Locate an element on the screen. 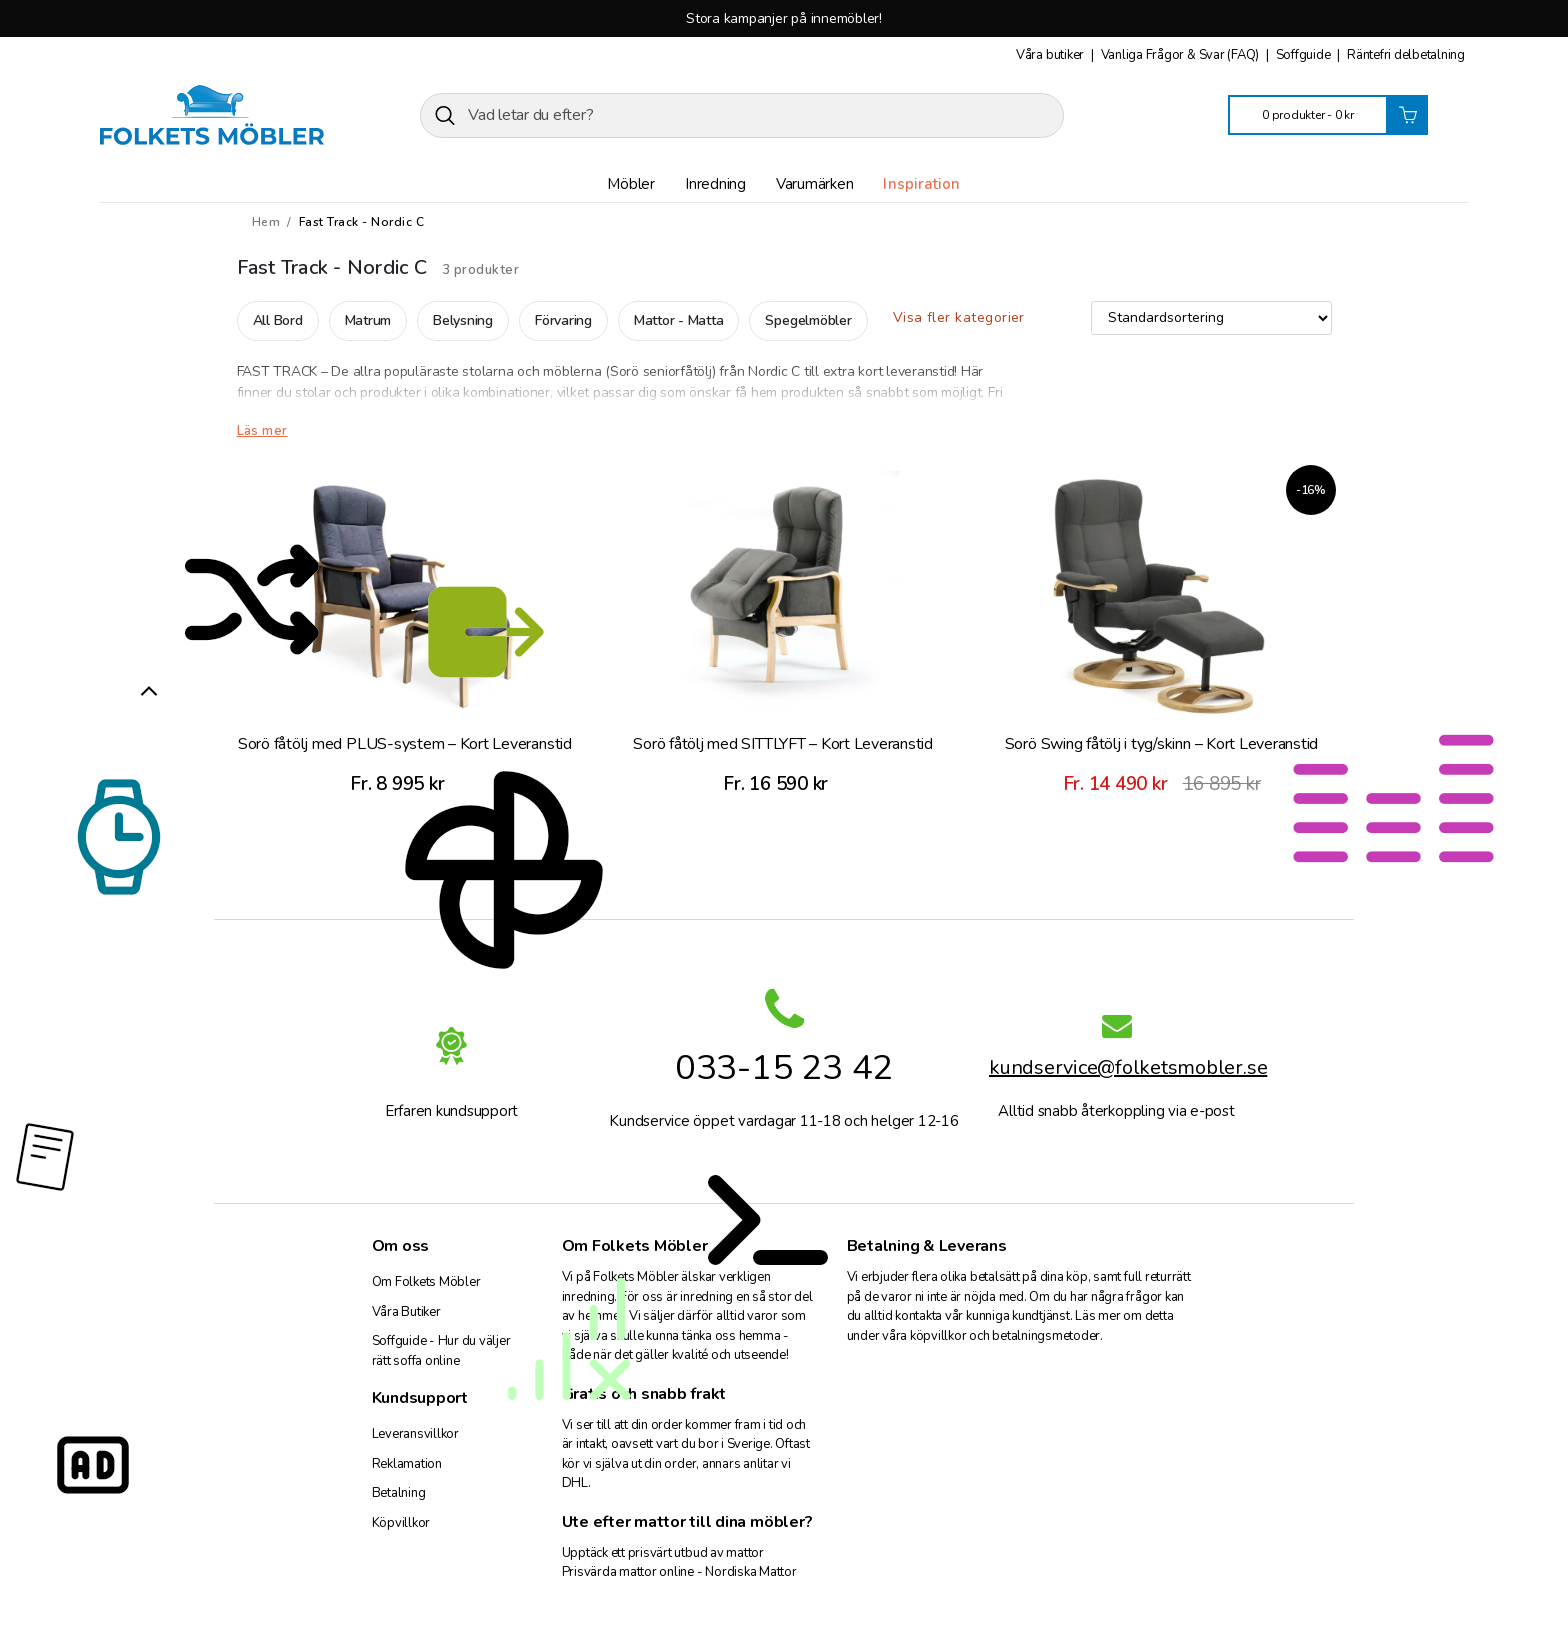 Image resolution: width=1568 pixels, height=1642 pixels. view your resume on read.cv is located at coordinates (45, 1157).